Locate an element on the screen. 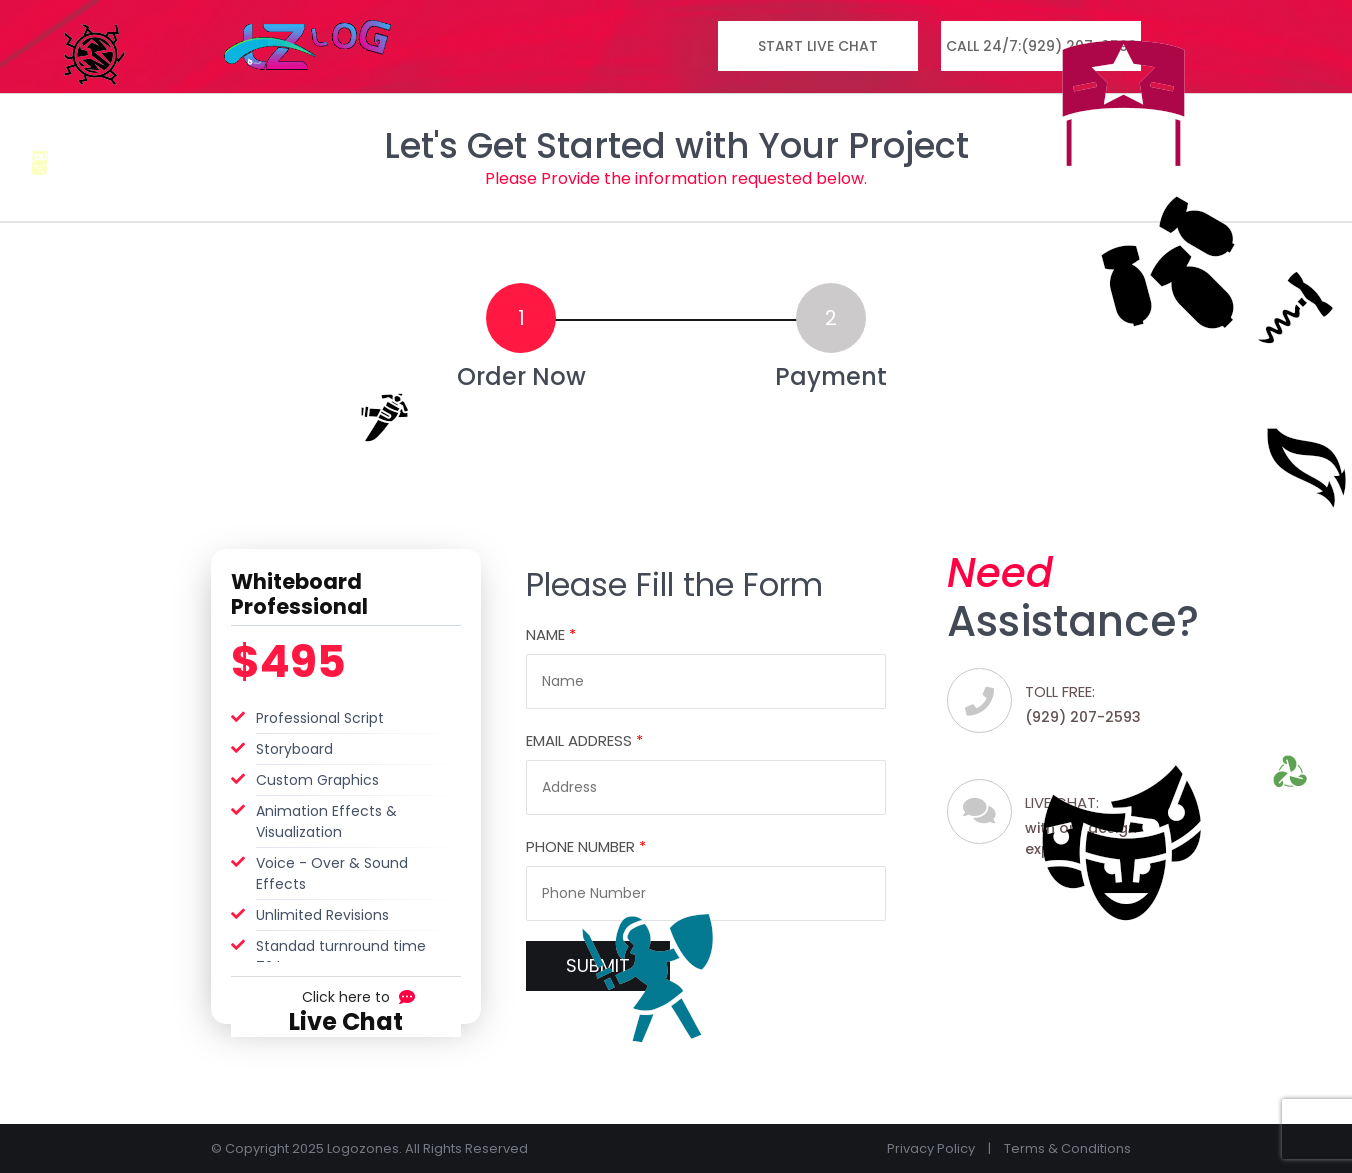 This screenshot has width=1352, height=1173. equip or unsheathe a weapon is located at coordinates (384, 417).